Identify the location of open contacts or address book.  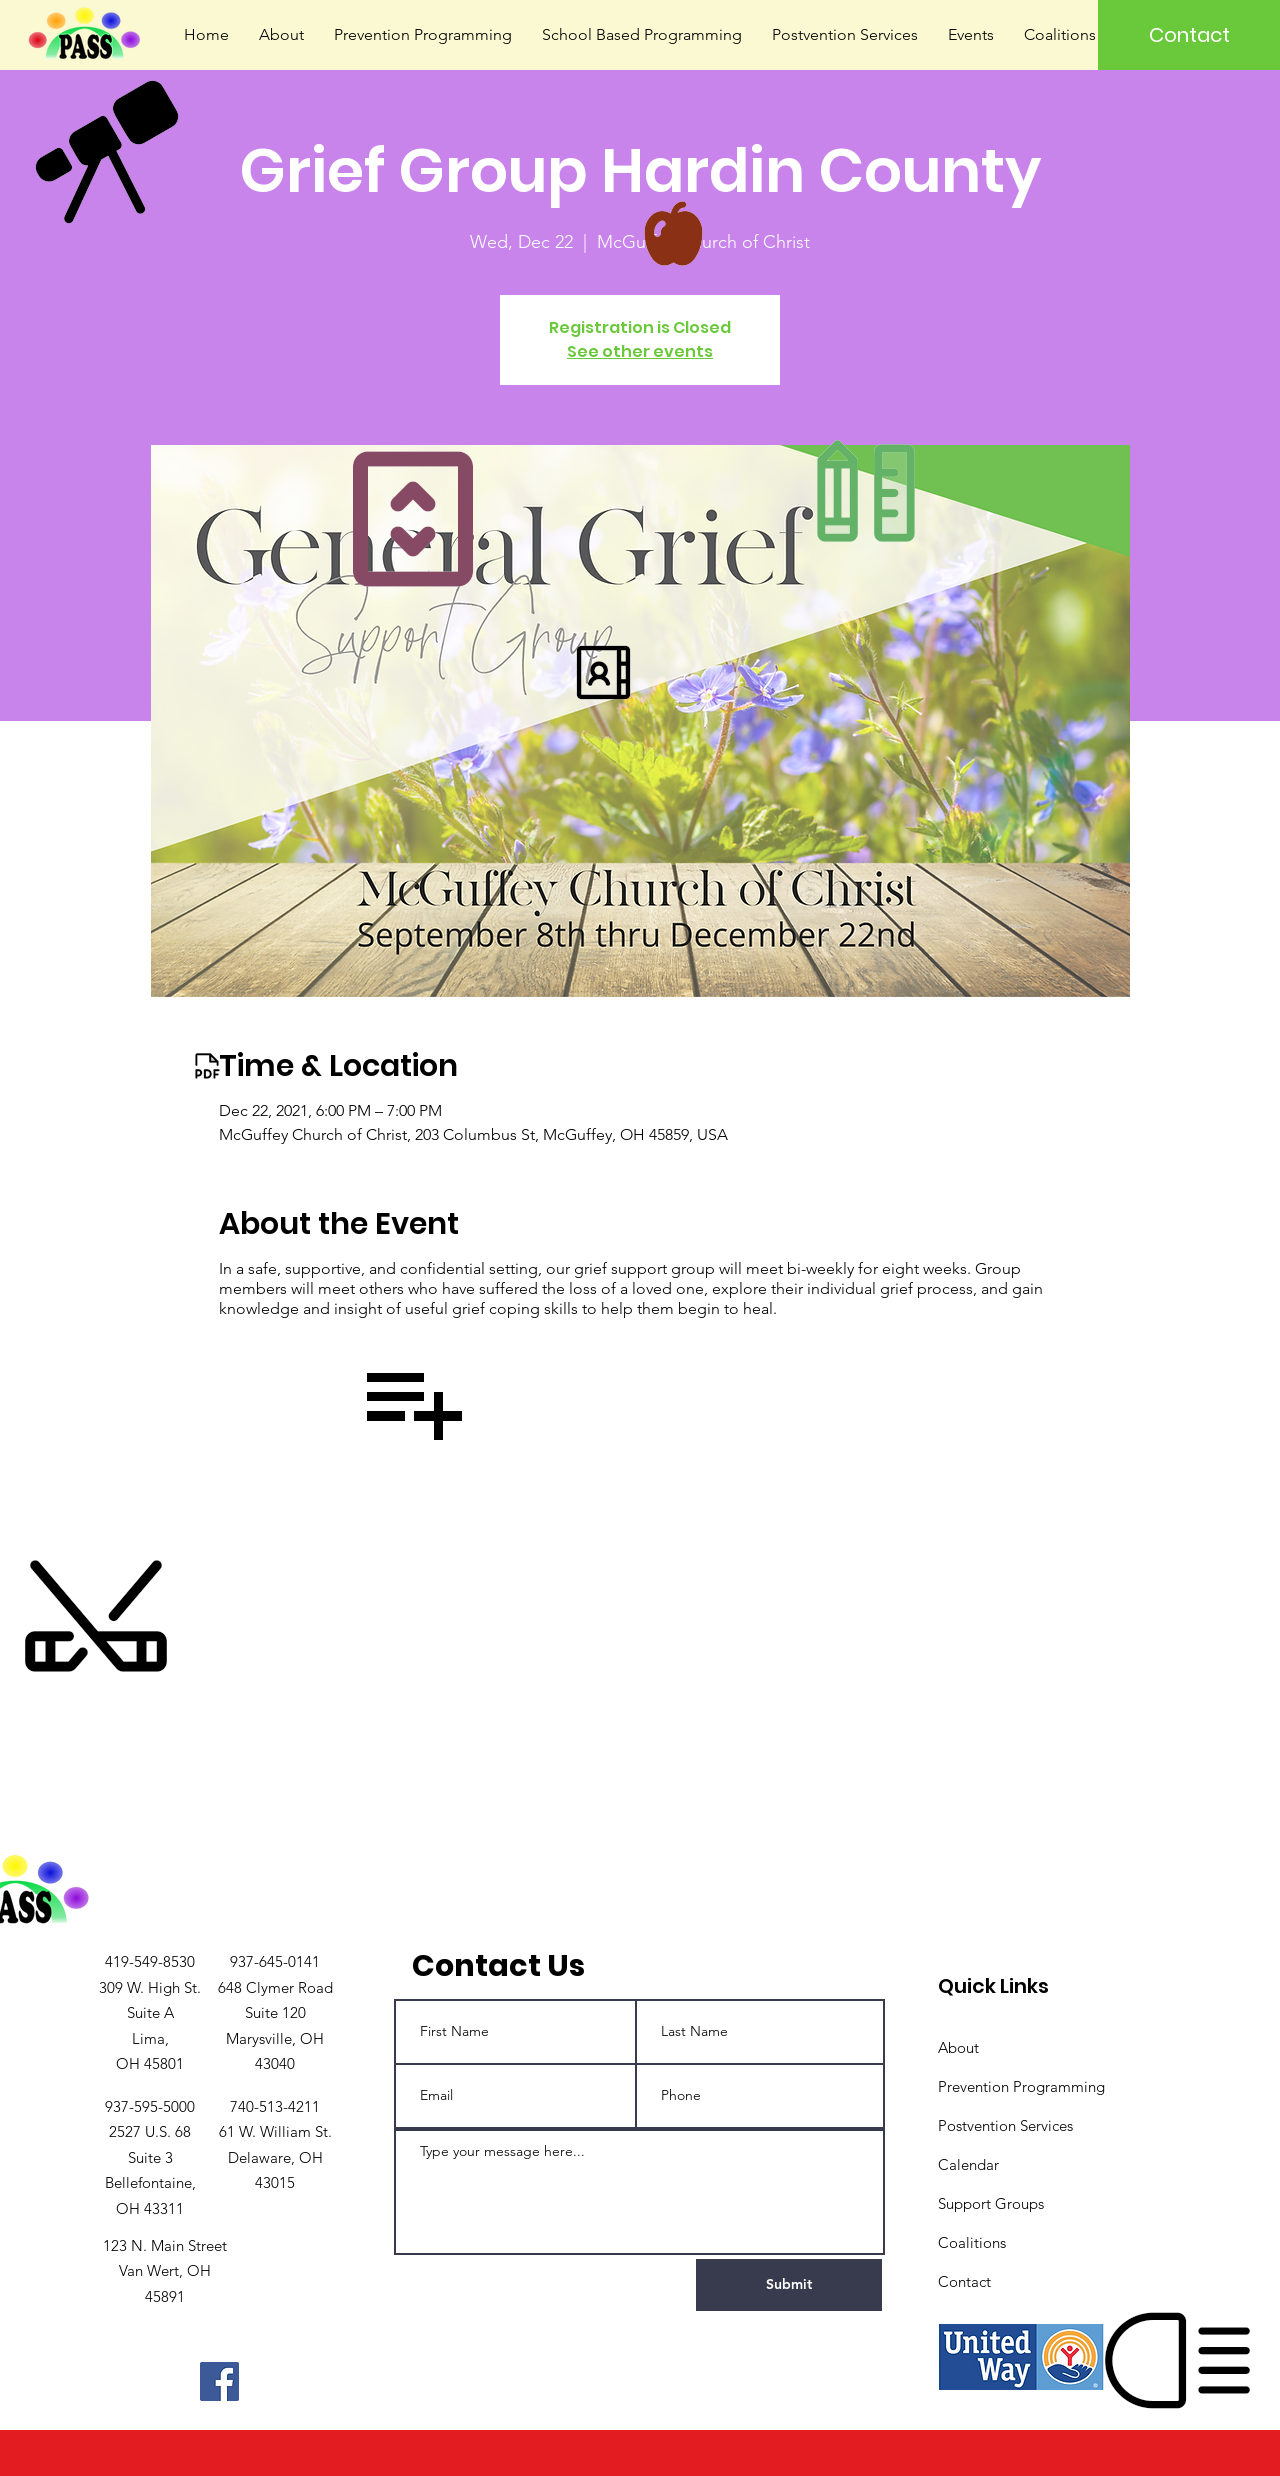
(603, 672).